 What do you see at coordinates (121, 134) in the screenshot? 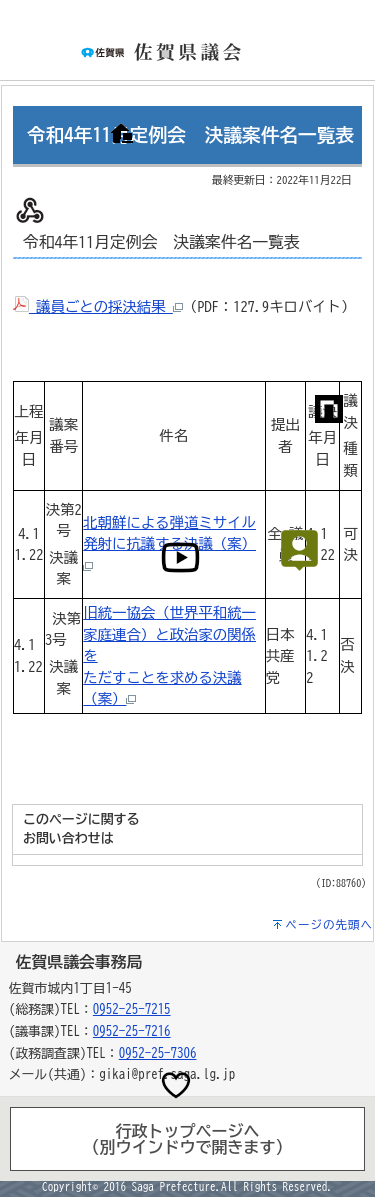
I see `access home office or remote work settings` at bounding box center [121, 134].